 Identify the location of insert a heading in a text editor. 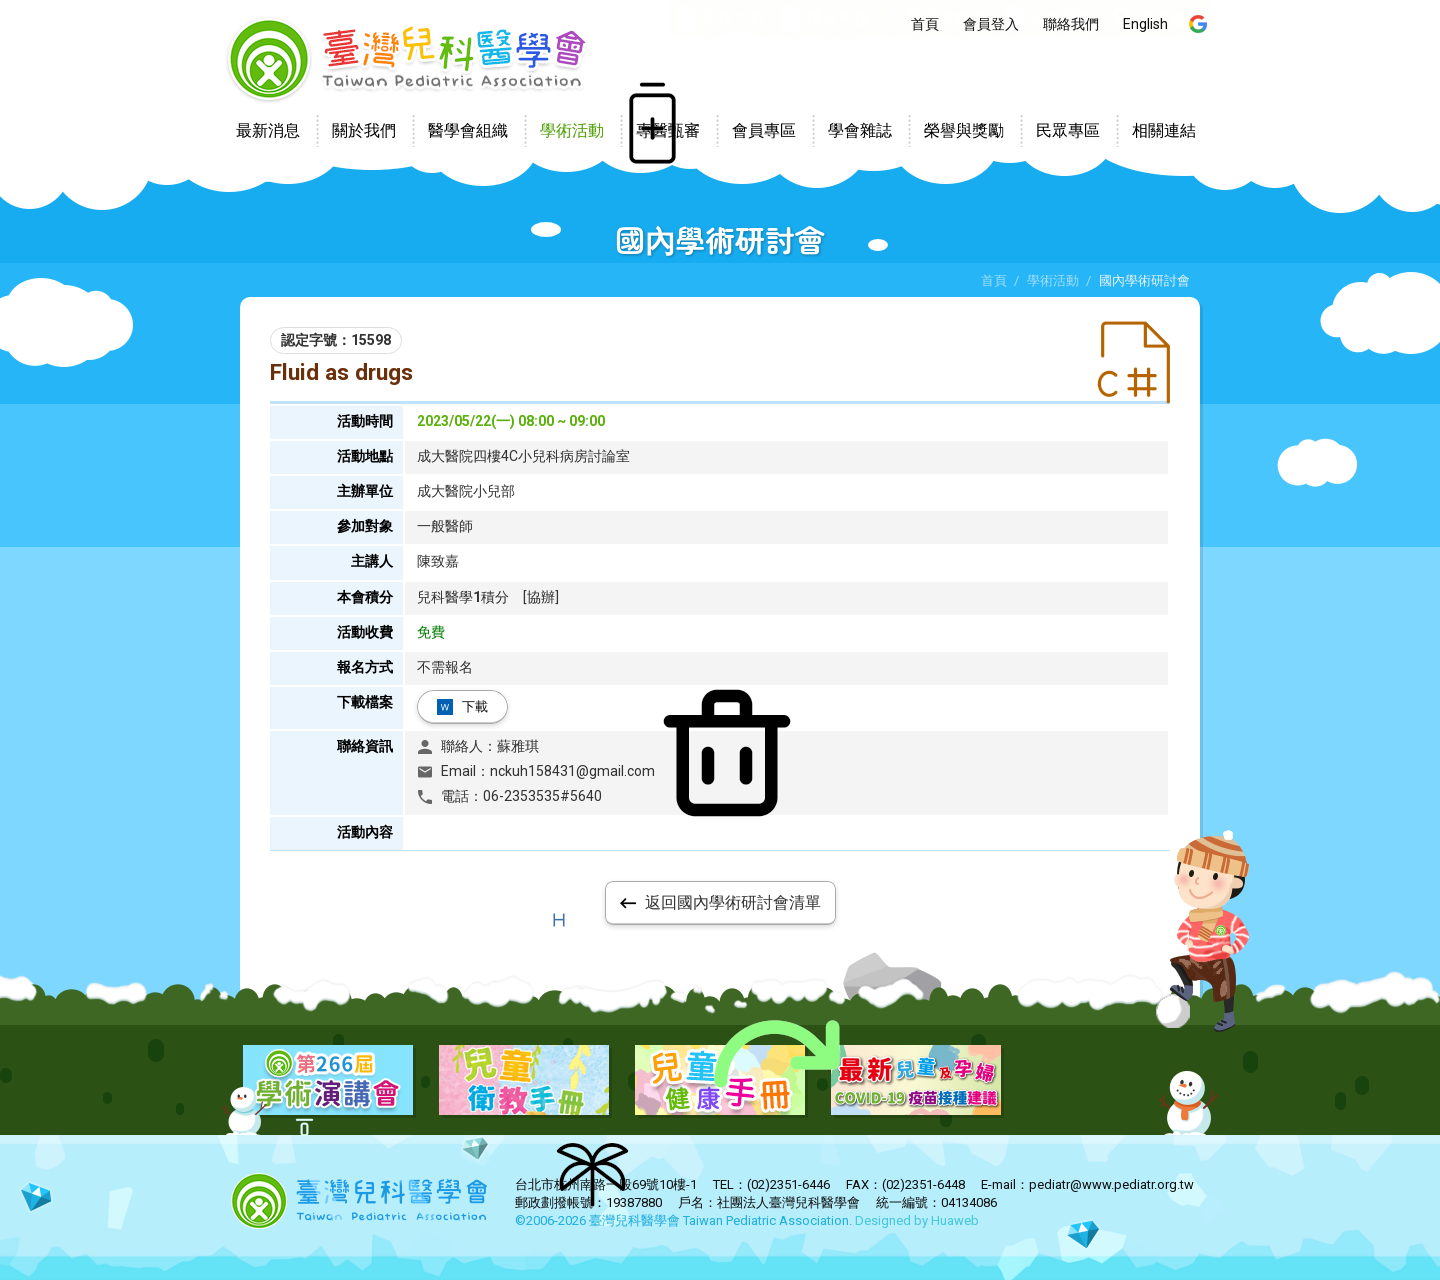
(559, 920).